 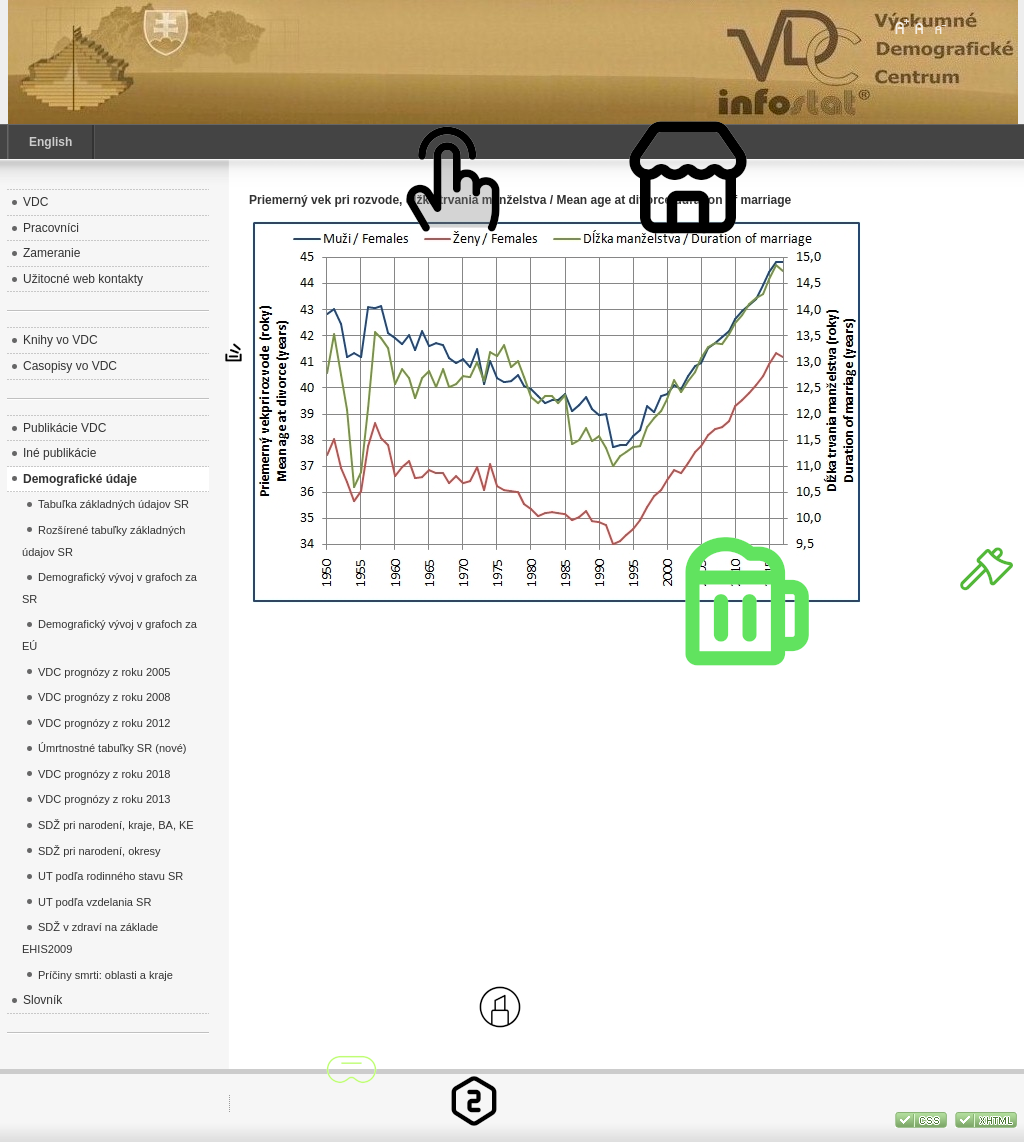 I want to click on tool or equipment category, so click(x=986, y=570).